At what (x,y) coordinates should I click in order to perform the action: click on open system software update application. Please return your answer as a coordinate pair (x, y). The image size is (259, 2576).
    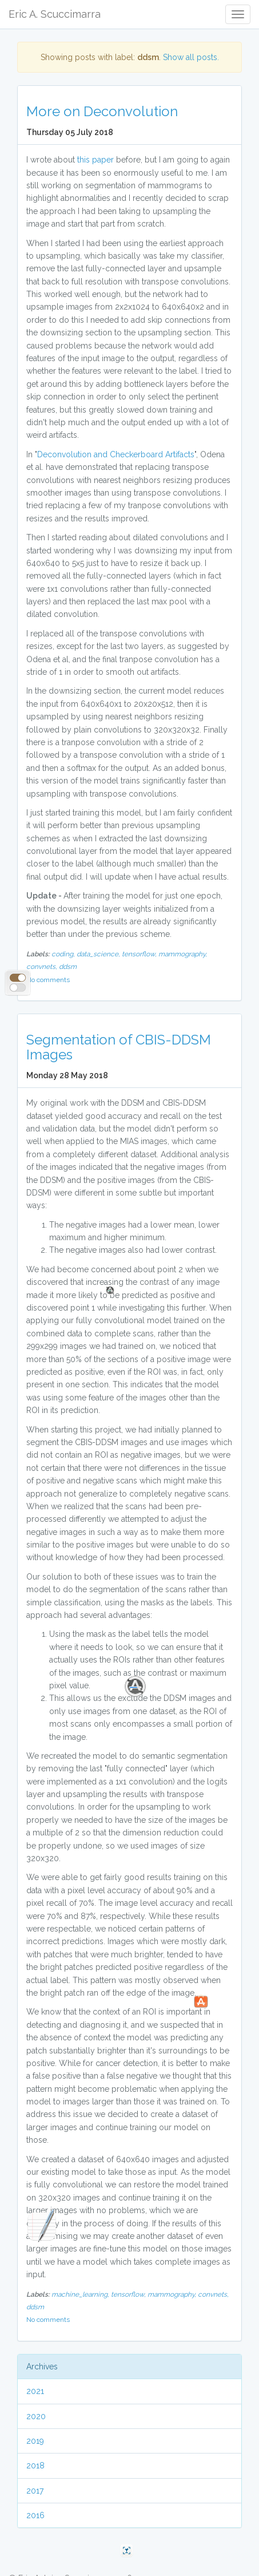
    Looking at the image, I should click on (110, 1290).